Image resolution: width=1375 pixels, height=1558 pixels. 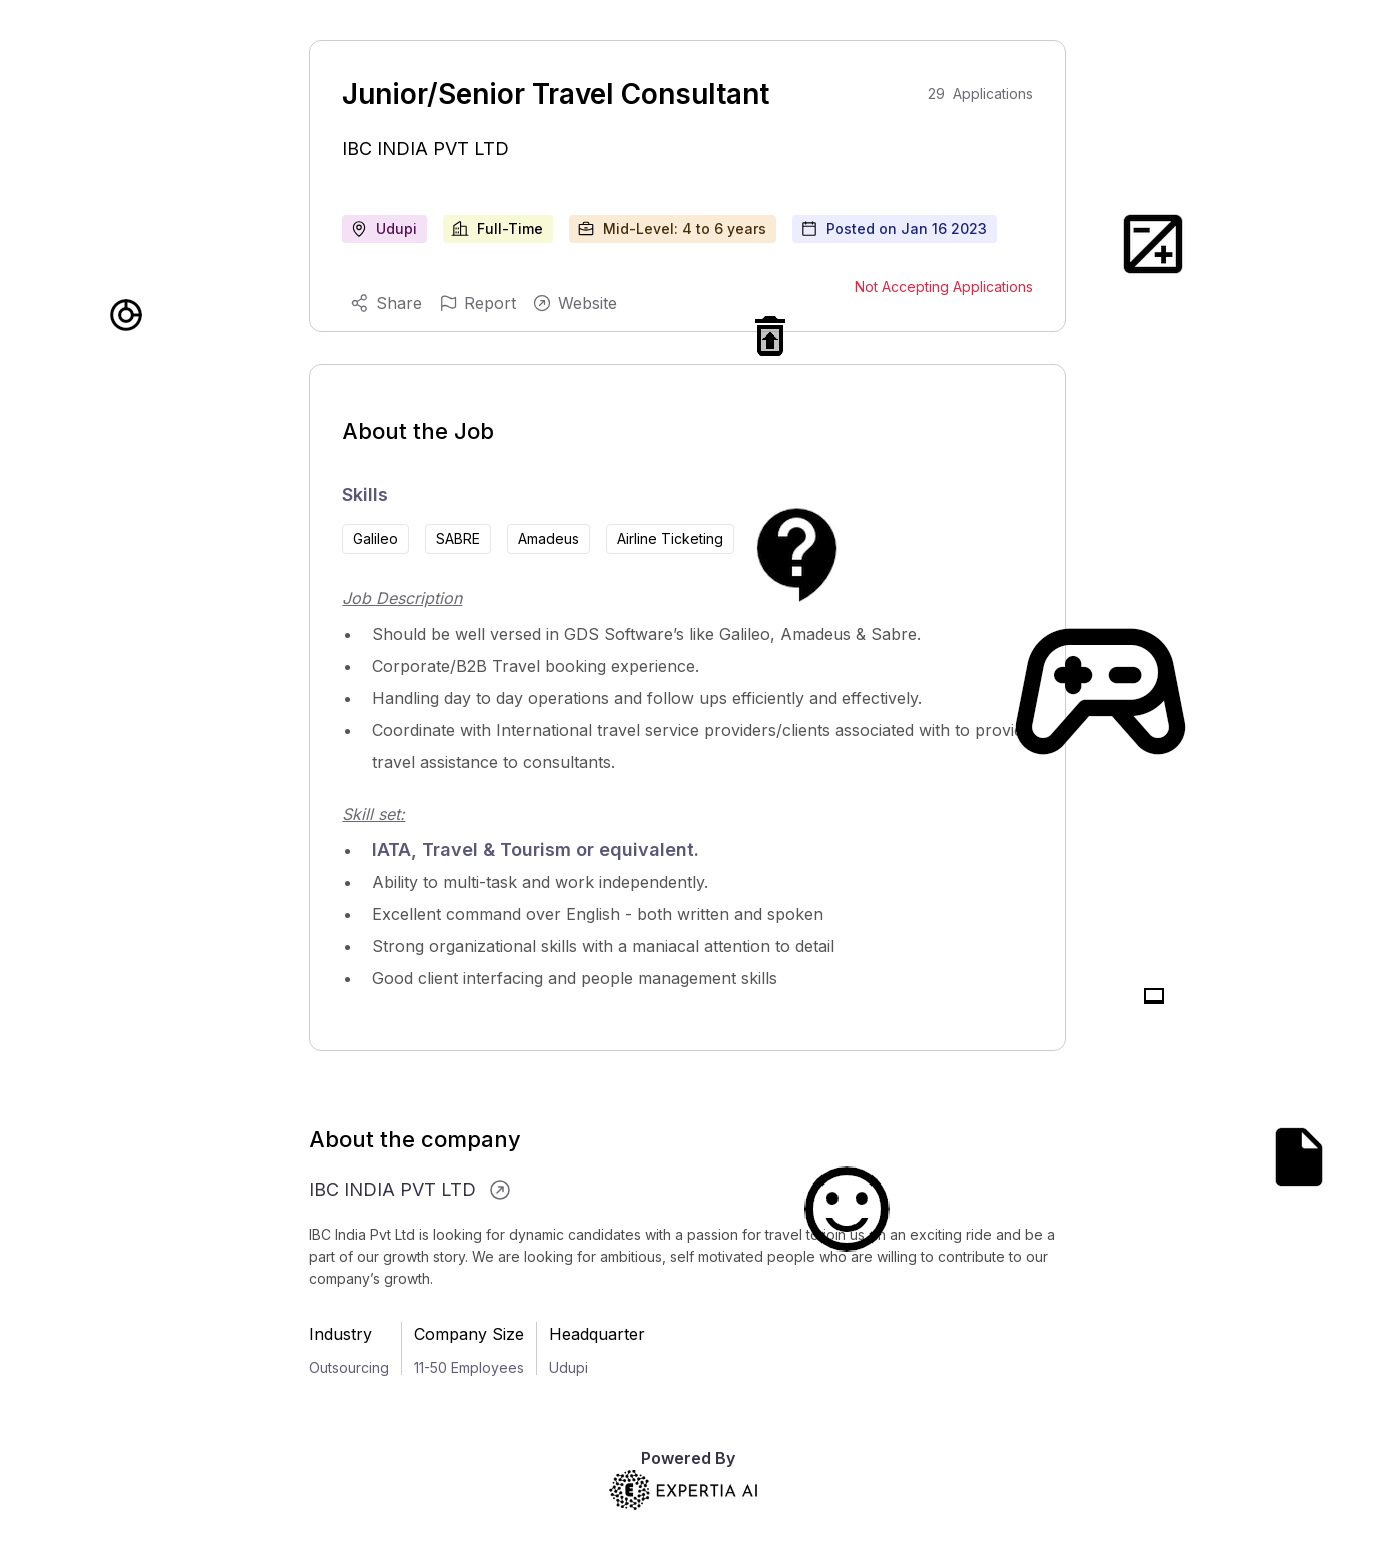 What do you see at coordinates (1154, 996) in the screenshot?
I see `video player with caption or subtitle bar` at bounding box center [1154, 996].